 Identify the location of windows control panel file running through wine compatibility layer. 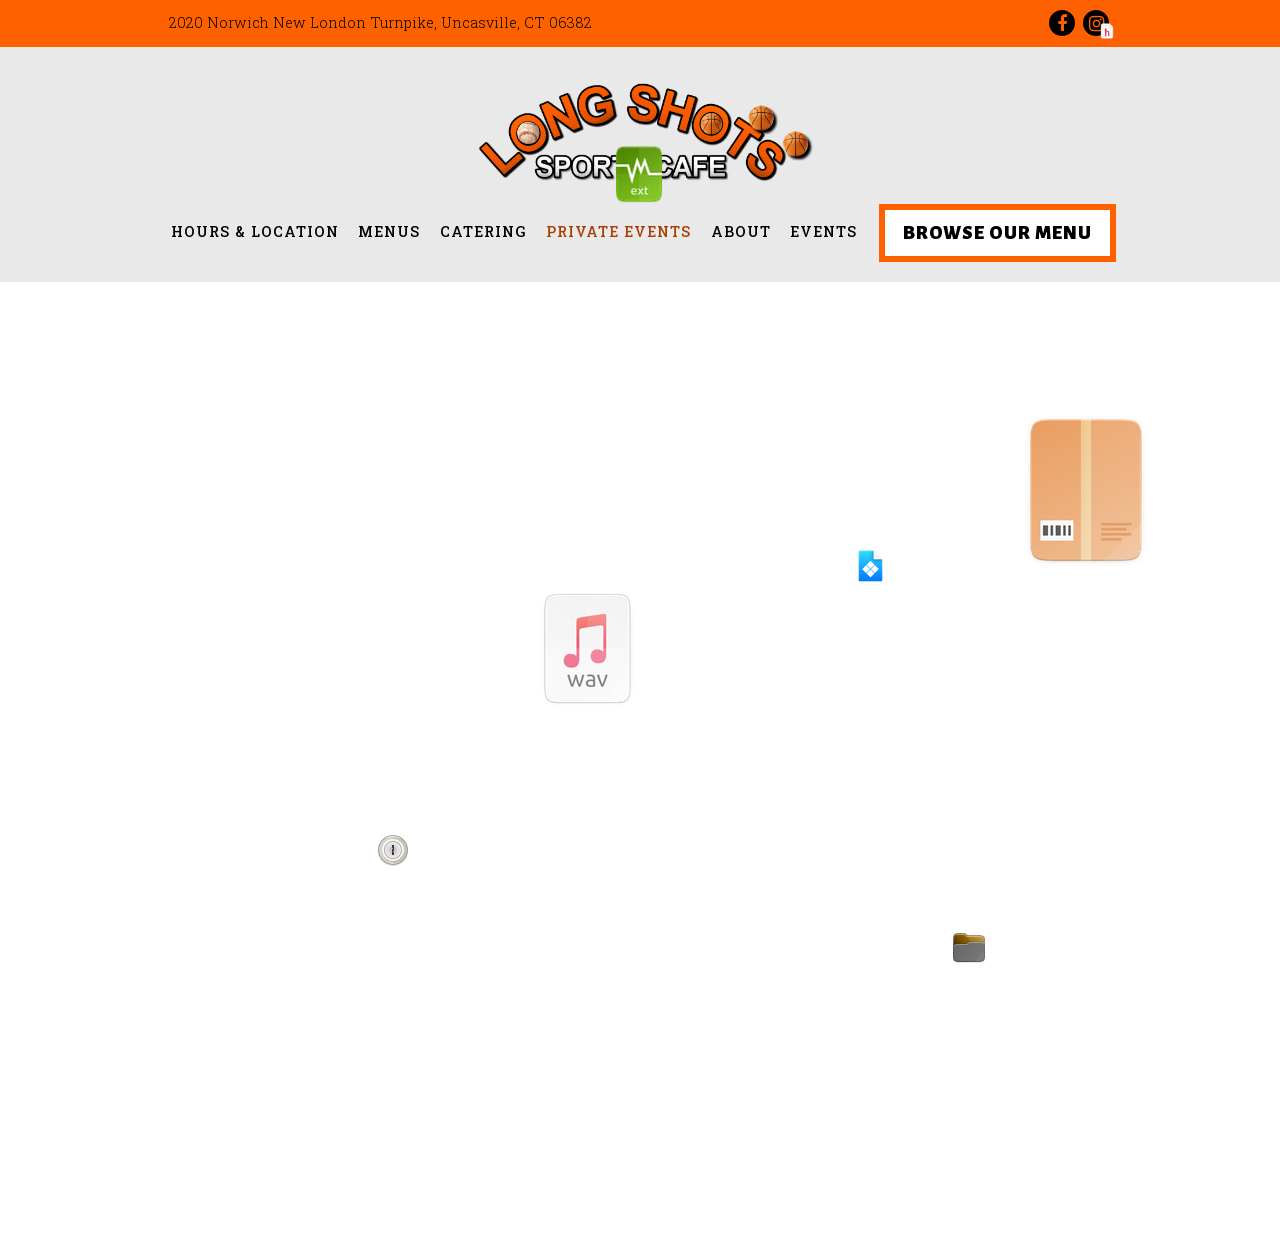
(870, 566).